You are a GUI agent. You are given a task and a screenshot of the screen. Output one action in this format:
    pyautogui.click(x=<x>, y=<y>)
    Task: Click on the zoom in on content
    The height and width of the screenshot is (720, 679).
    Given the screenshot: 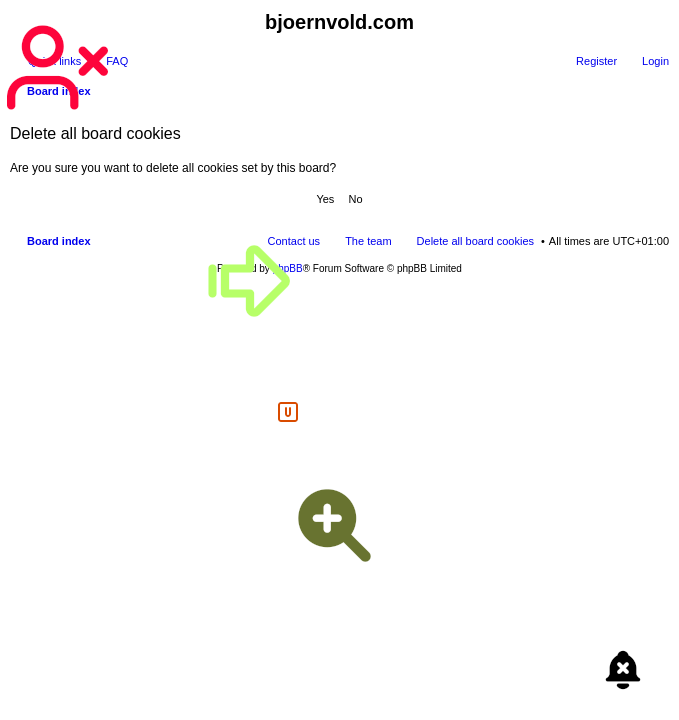 What is the action you would take?
    pyautogui.click(x=334, y=525)
    